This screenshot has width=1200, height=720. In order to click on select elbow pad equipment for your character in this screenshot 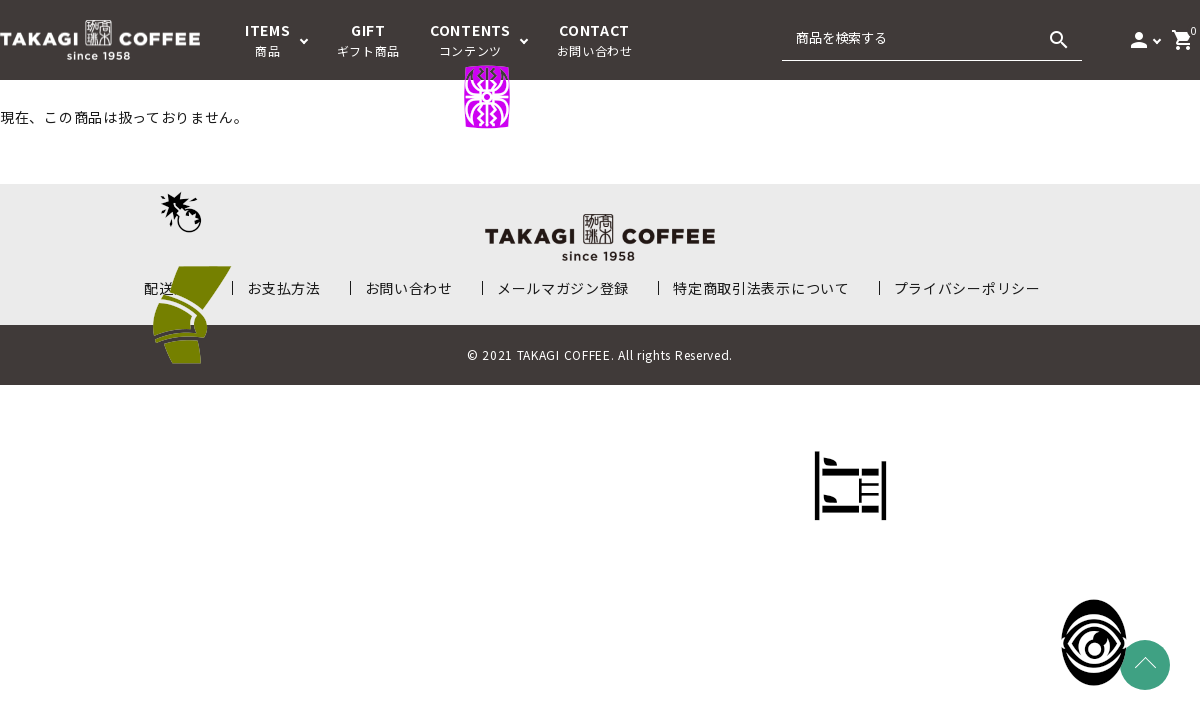, I will do `click(183, 314)`.